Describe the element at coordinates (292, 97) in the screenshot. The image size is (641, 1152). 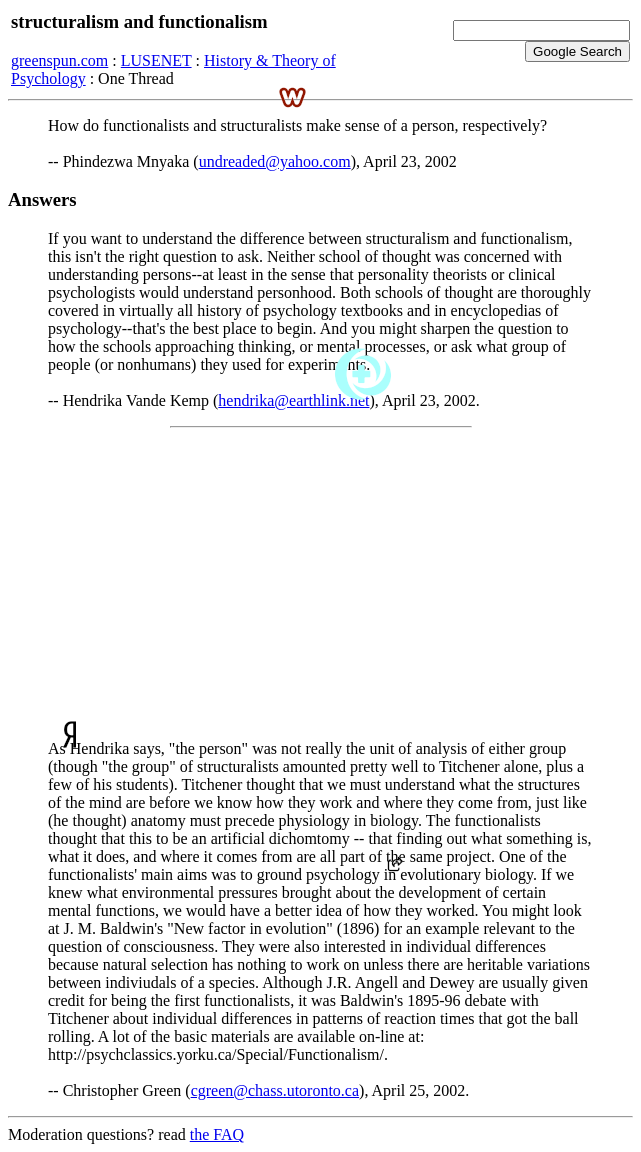
I see `weebly website builder logo` at that location.